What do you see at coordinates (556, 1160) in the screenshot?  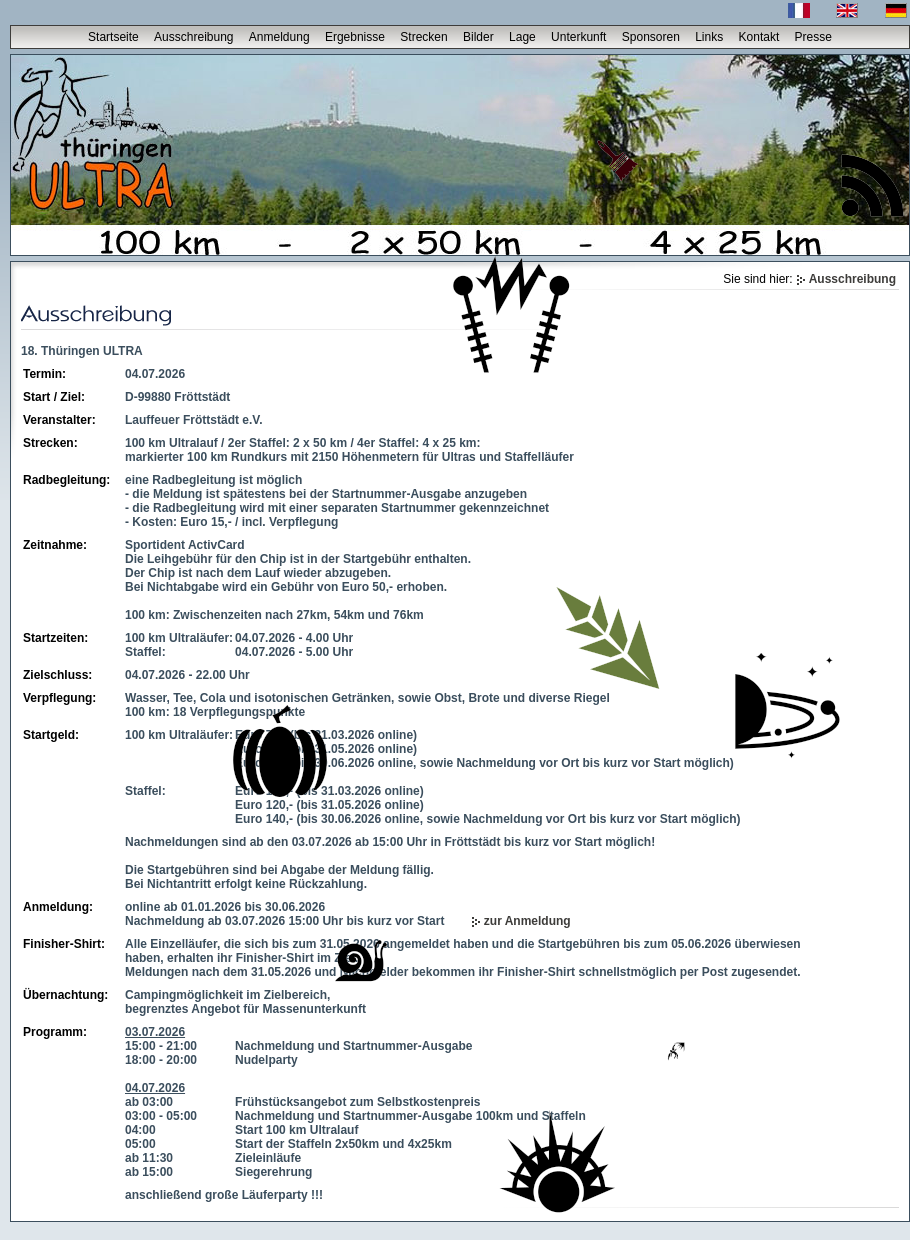 I see `view in-game time or day/night cycle` at bounding box center [556, 1160].